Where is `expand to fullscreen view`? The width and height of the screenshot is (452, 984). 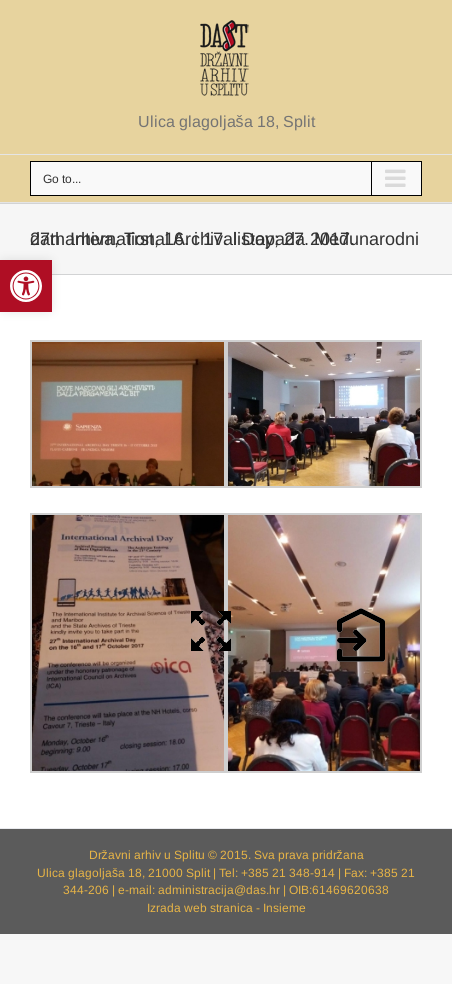
expand to fullscreen view is located at coordinates (211, 631).